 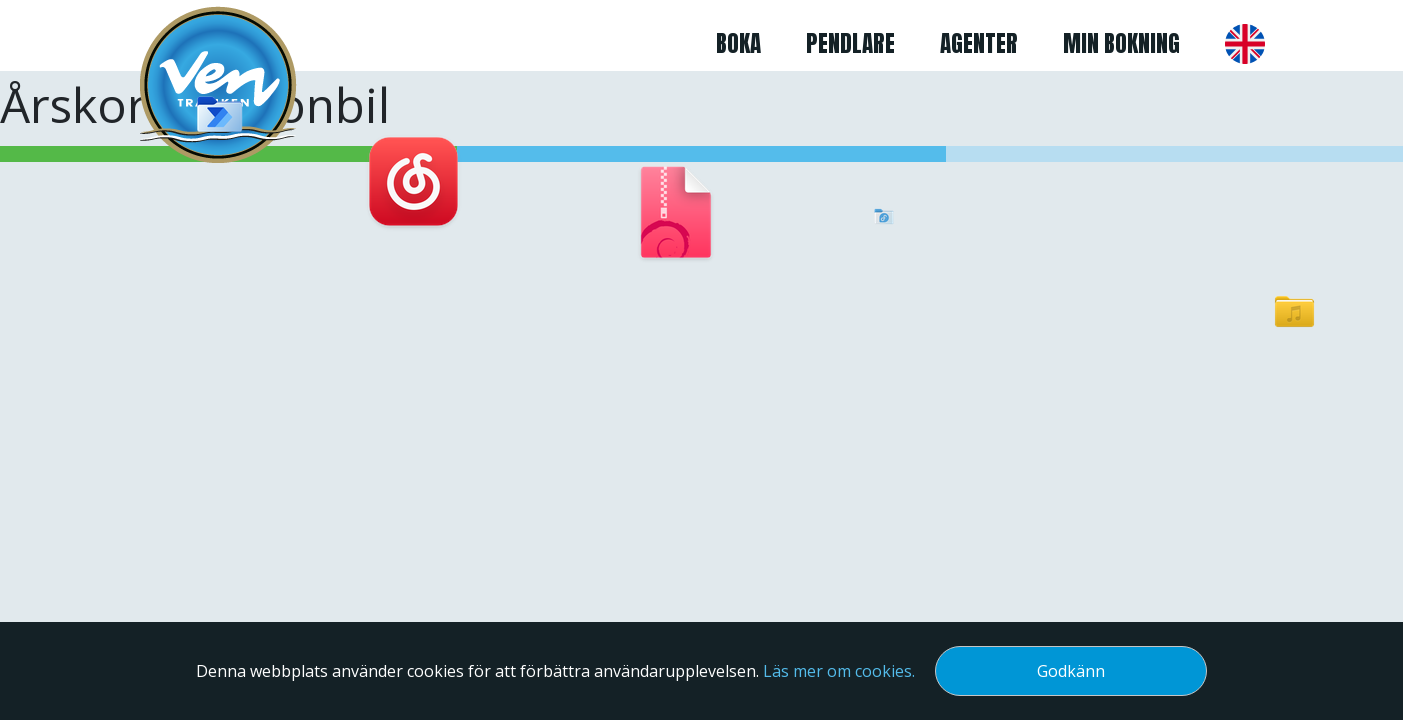 What do you see at coordinates (413, 181) in the screenshot?
I see `open netease cloud music app` at bounding box center [413, 181].